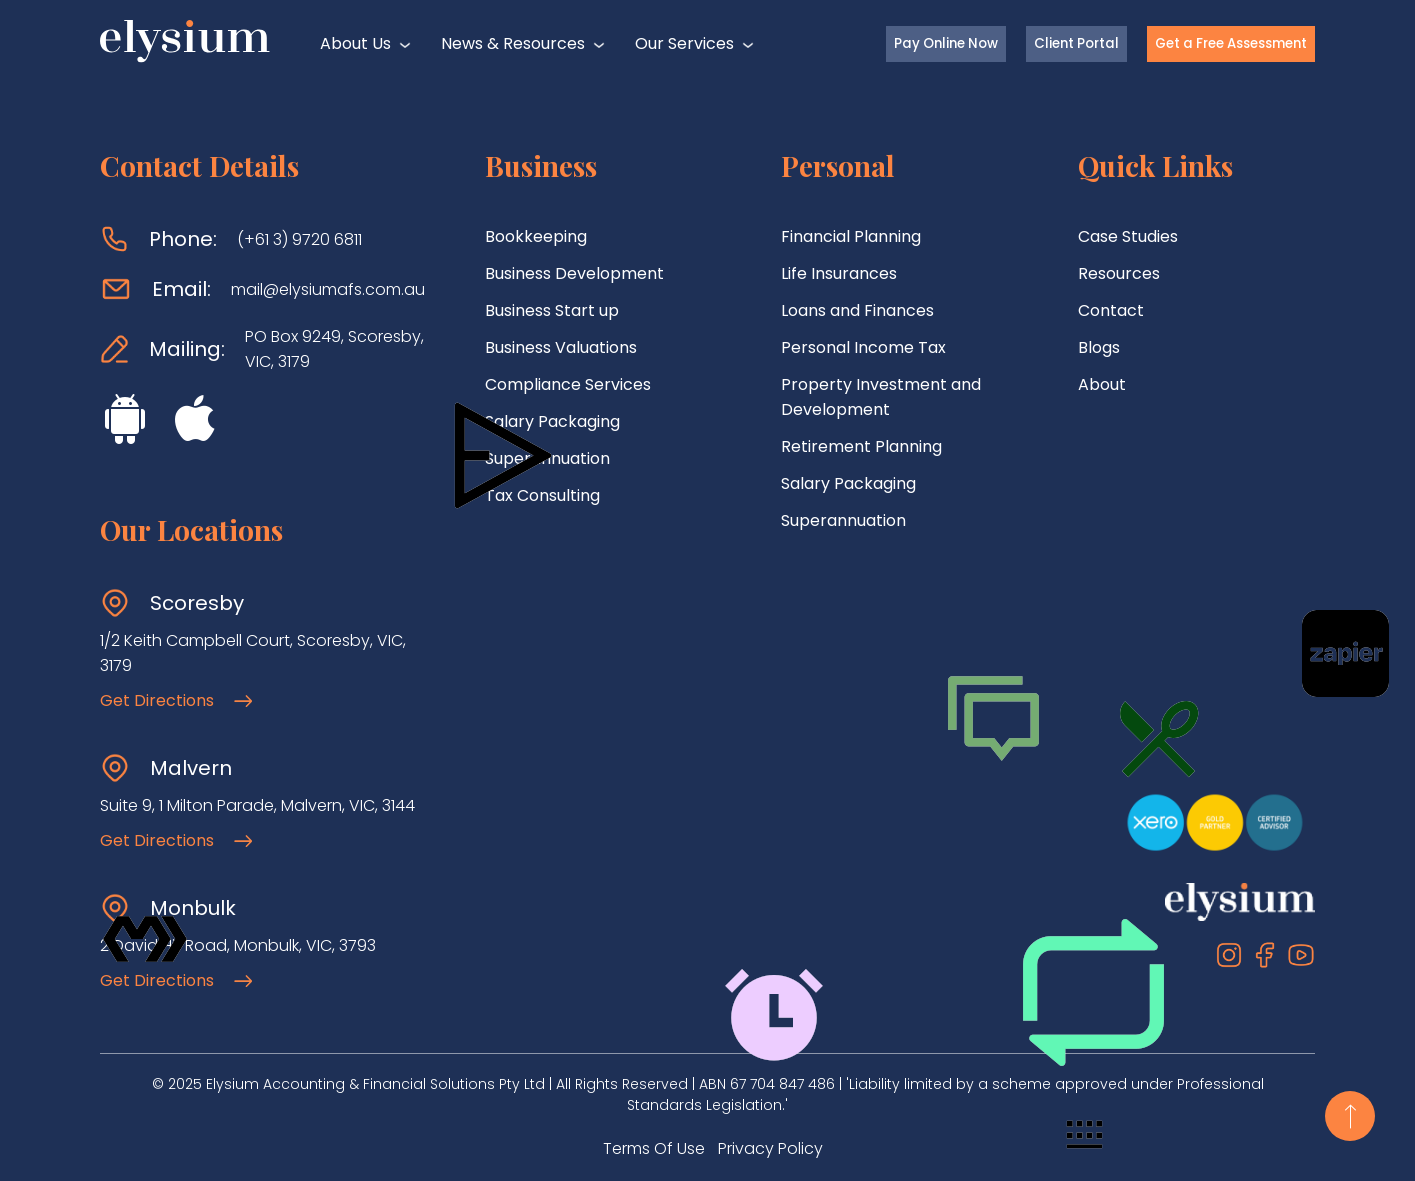  What do you see at coordinates (1158, 736) in the screenshot?
I see `browse nearby restaurants` at bounding box center [1158, 736].